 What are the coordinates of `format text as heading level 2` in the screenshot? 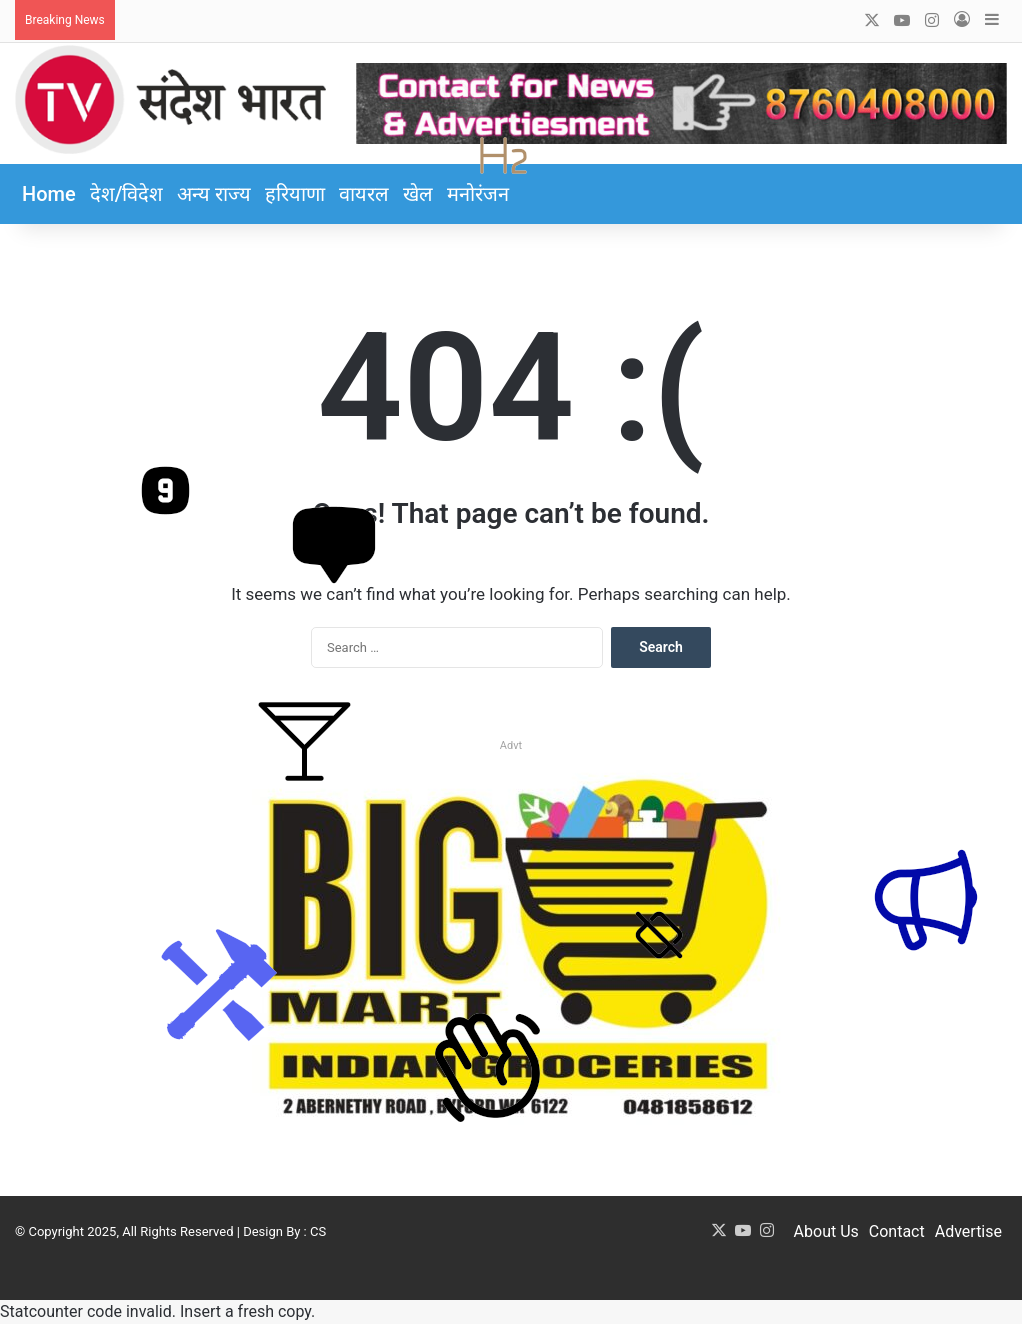 It's located at (503, 155).